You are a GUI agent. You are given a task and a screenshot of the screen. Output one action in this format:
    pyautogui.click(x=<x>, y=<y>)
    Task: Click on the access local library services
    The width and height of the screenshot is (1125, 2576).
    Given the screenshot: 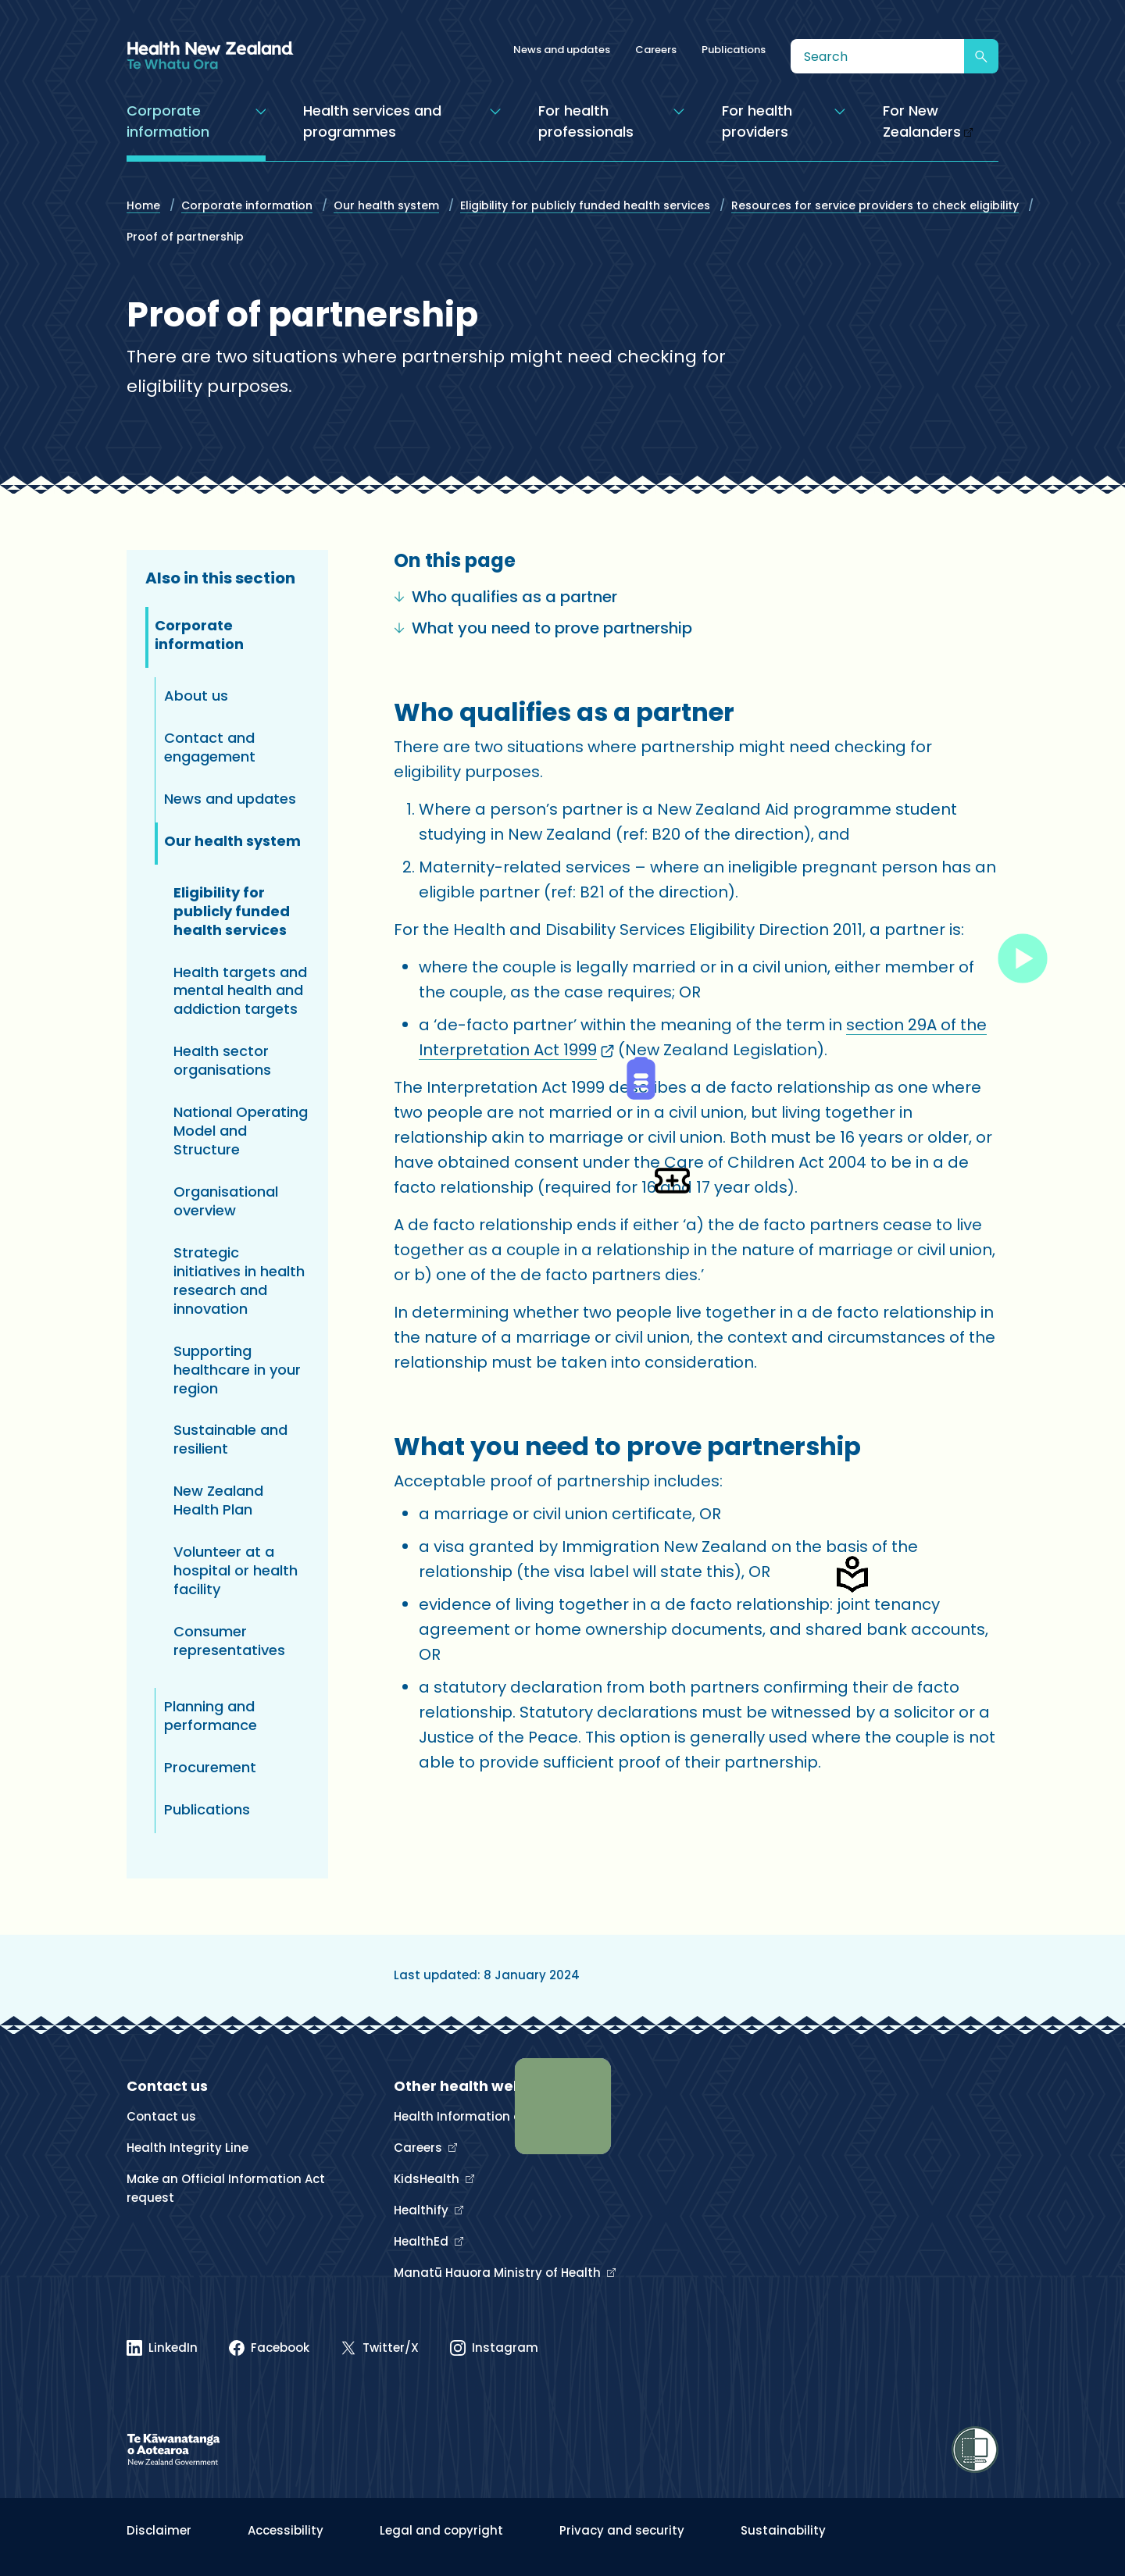 What is the action you would take?
    pyautogui.click(x=852, y=1575)
    